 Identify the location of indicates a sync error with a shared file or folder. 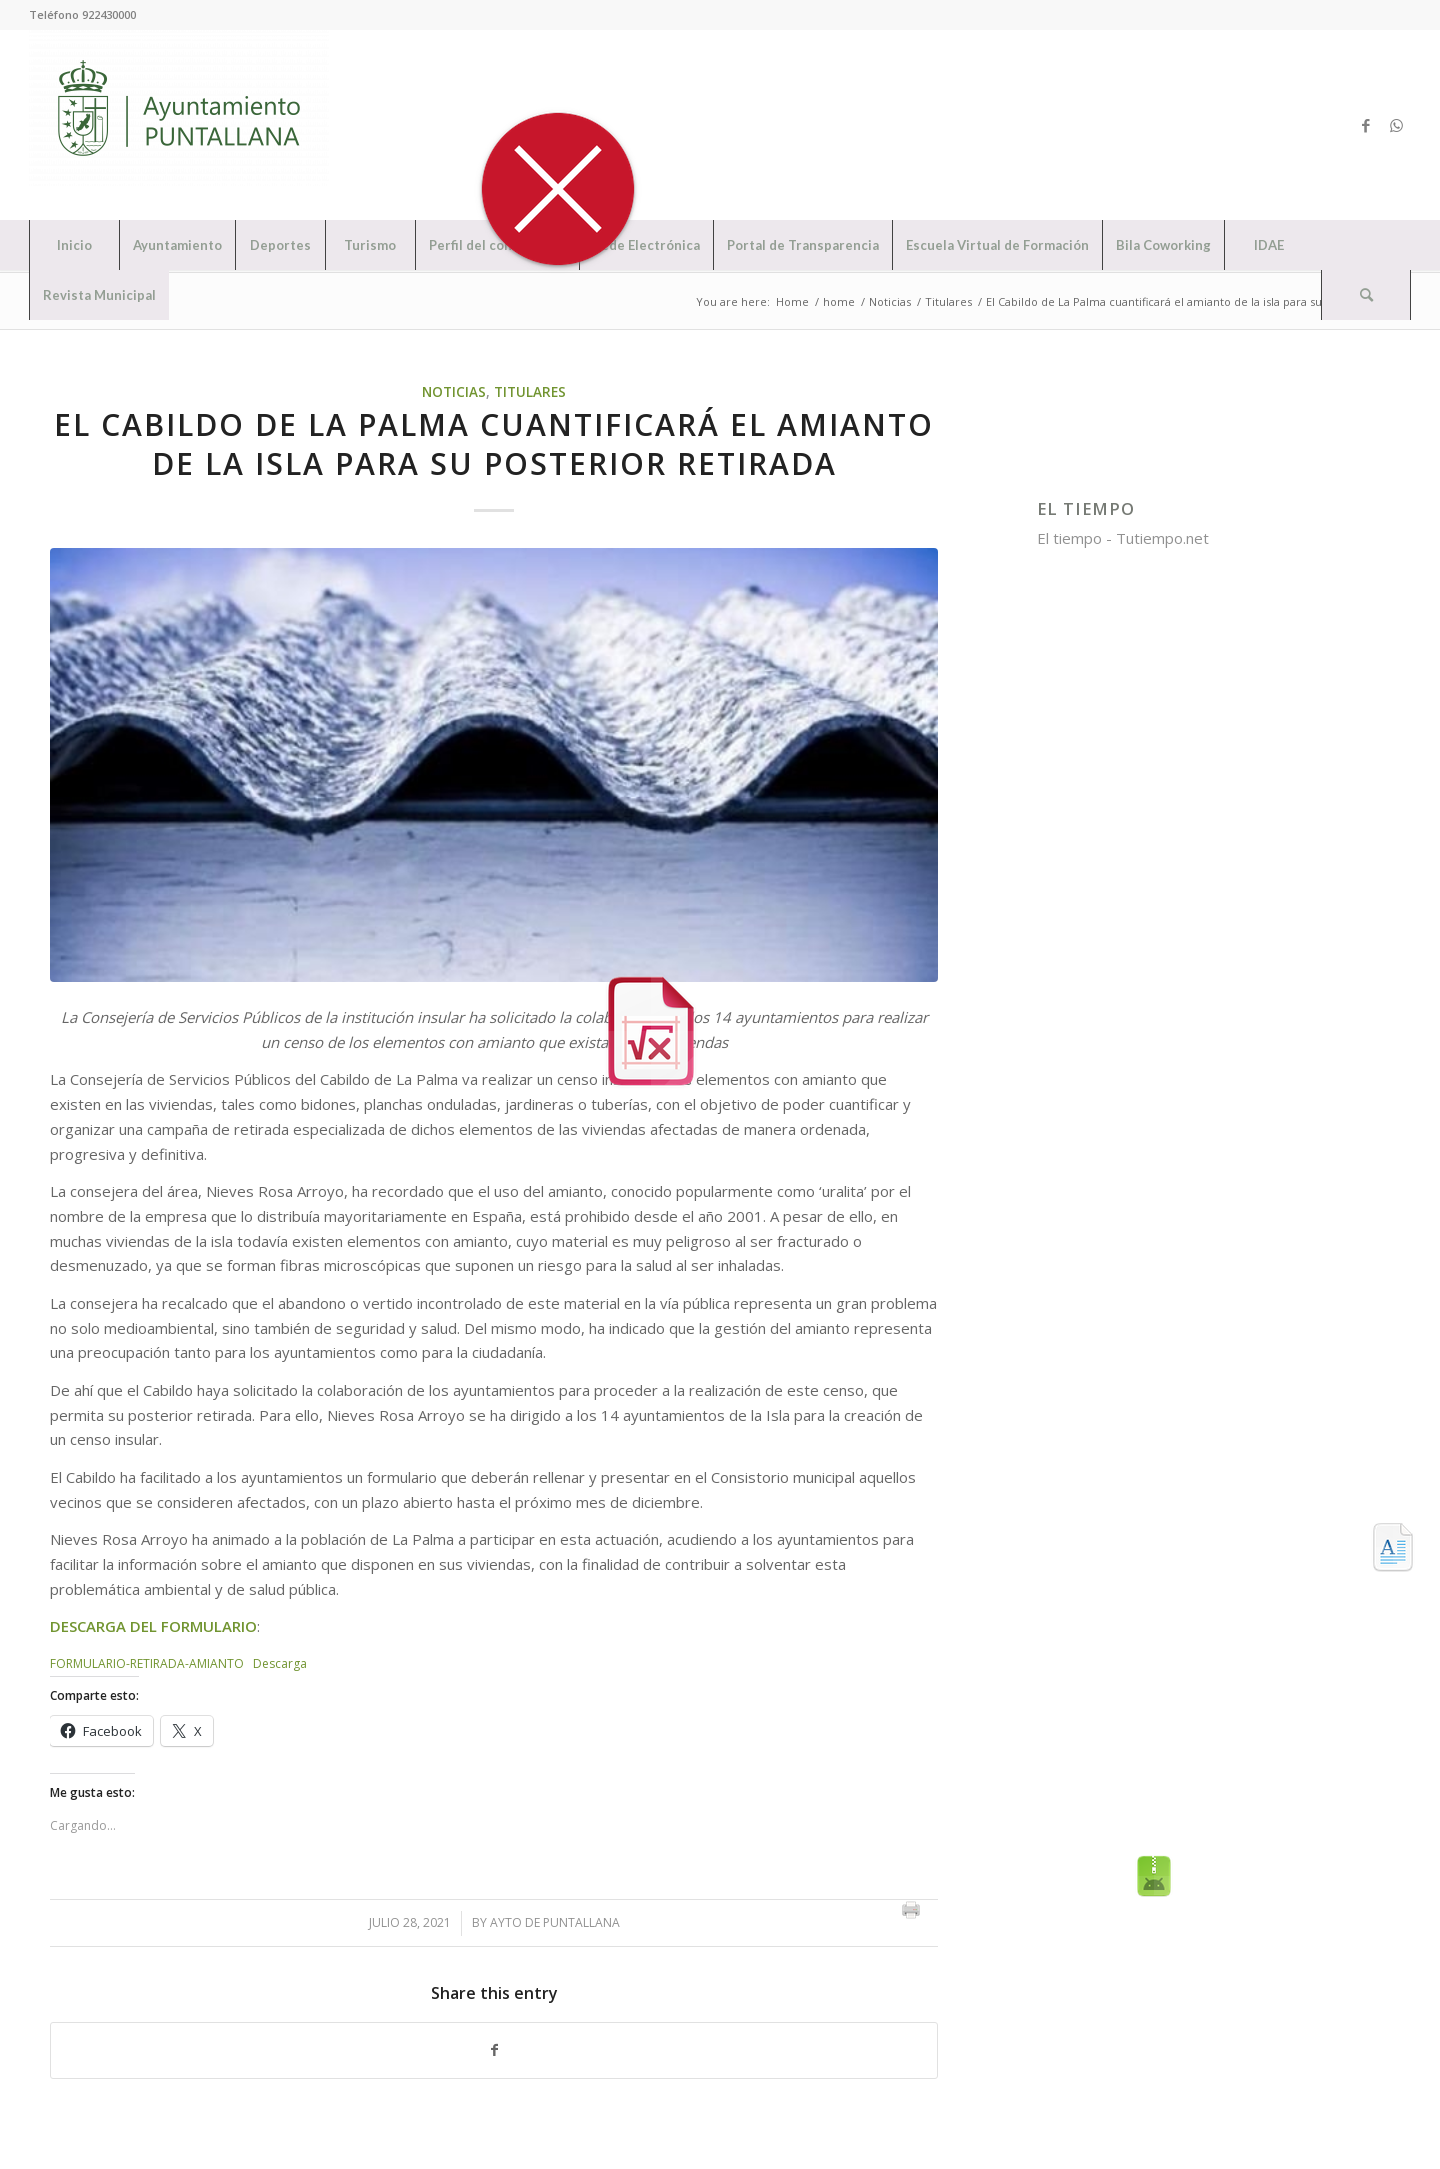
(558, 189).